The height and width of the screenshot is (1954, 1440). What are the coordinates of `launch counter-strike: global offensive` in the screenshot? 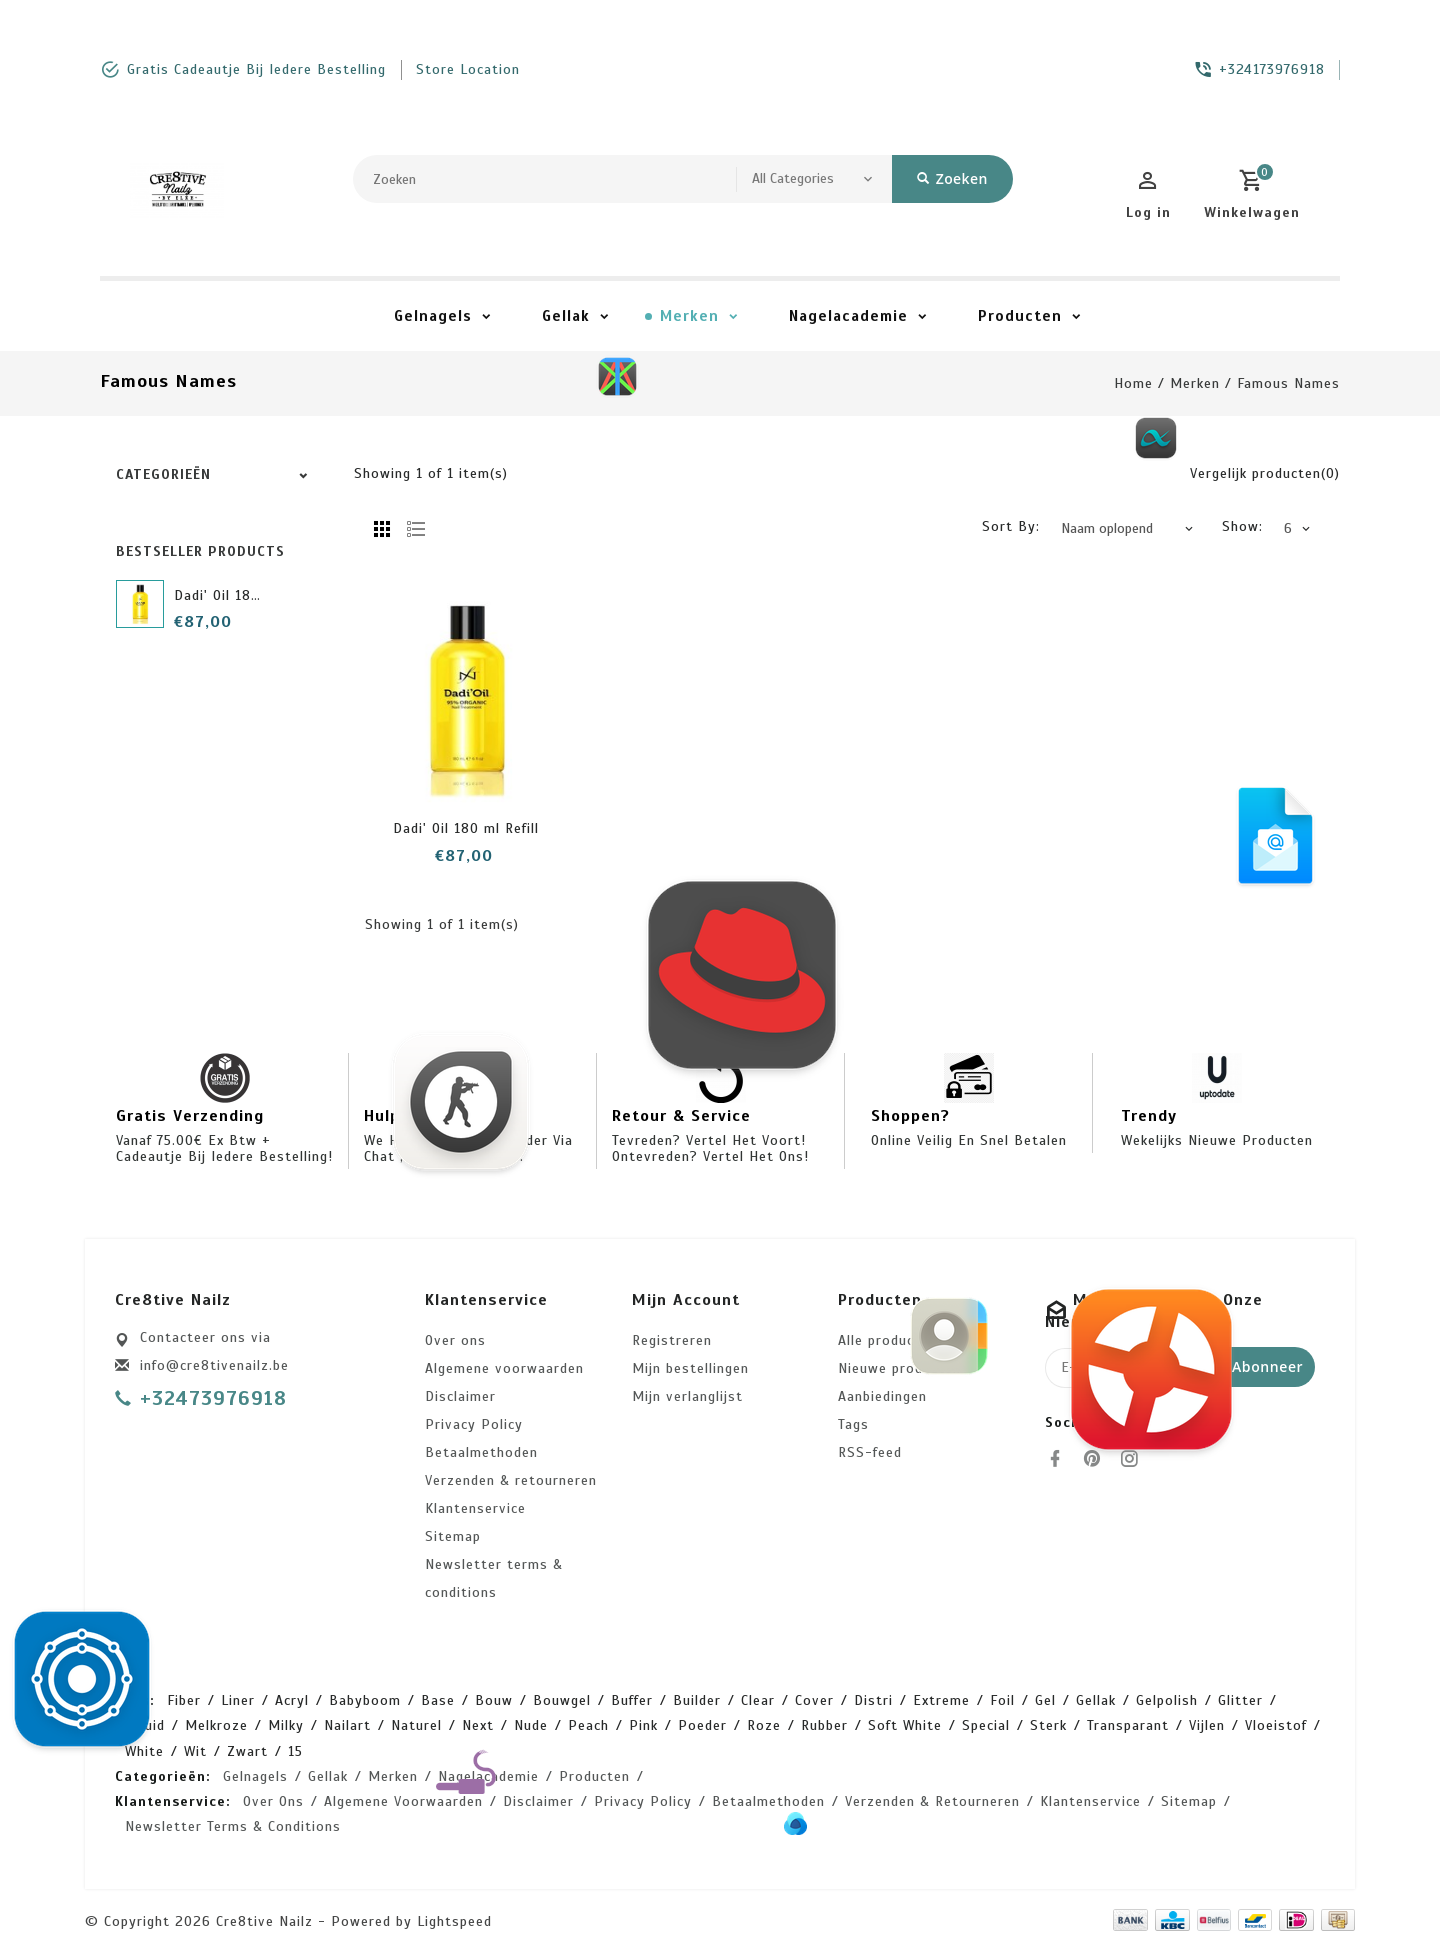 It's located at (461, 1102).